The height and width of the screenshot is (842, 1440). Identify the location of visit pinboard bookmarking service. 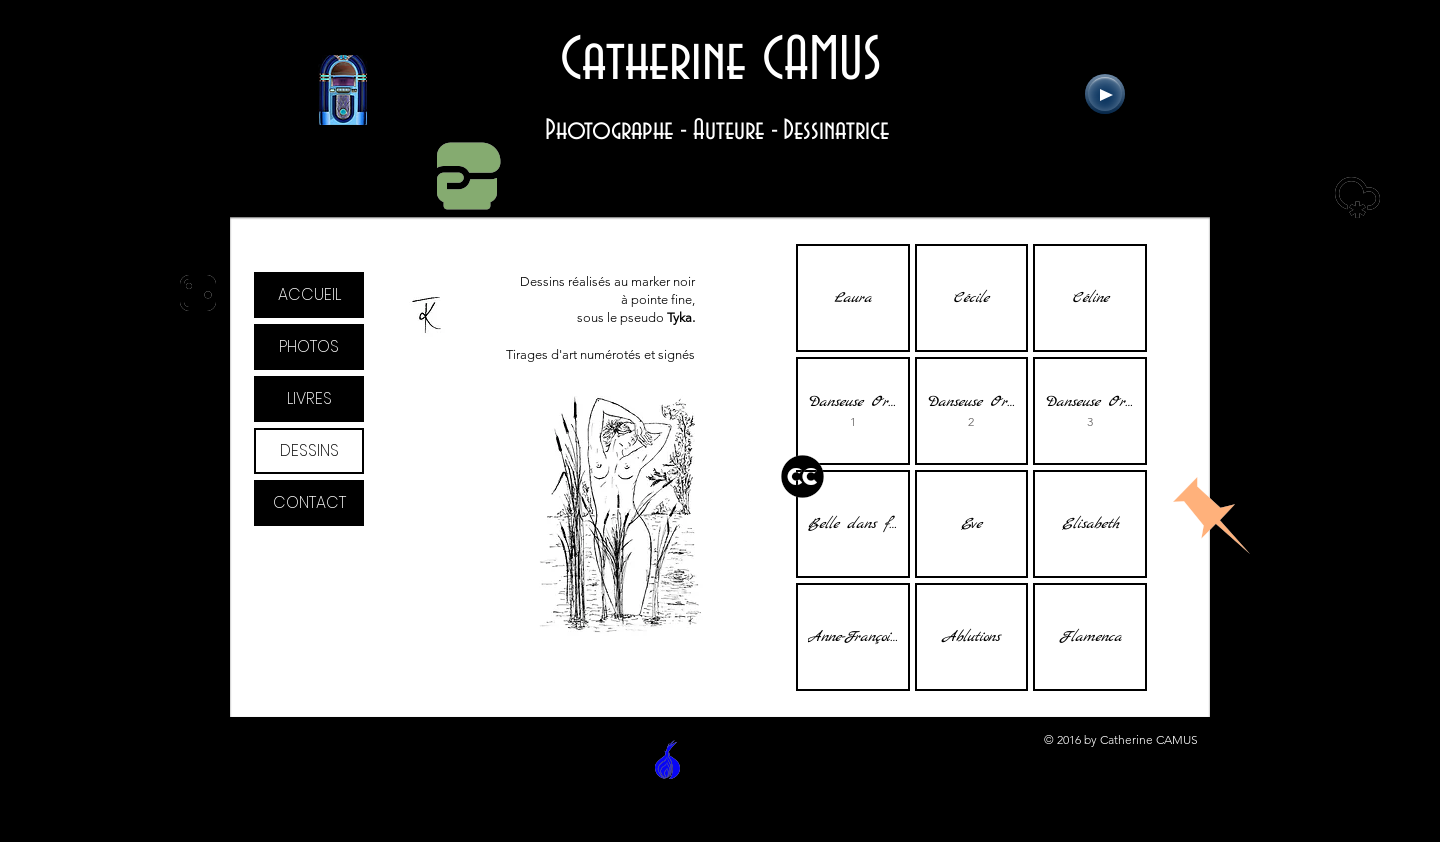
(1211, 515).